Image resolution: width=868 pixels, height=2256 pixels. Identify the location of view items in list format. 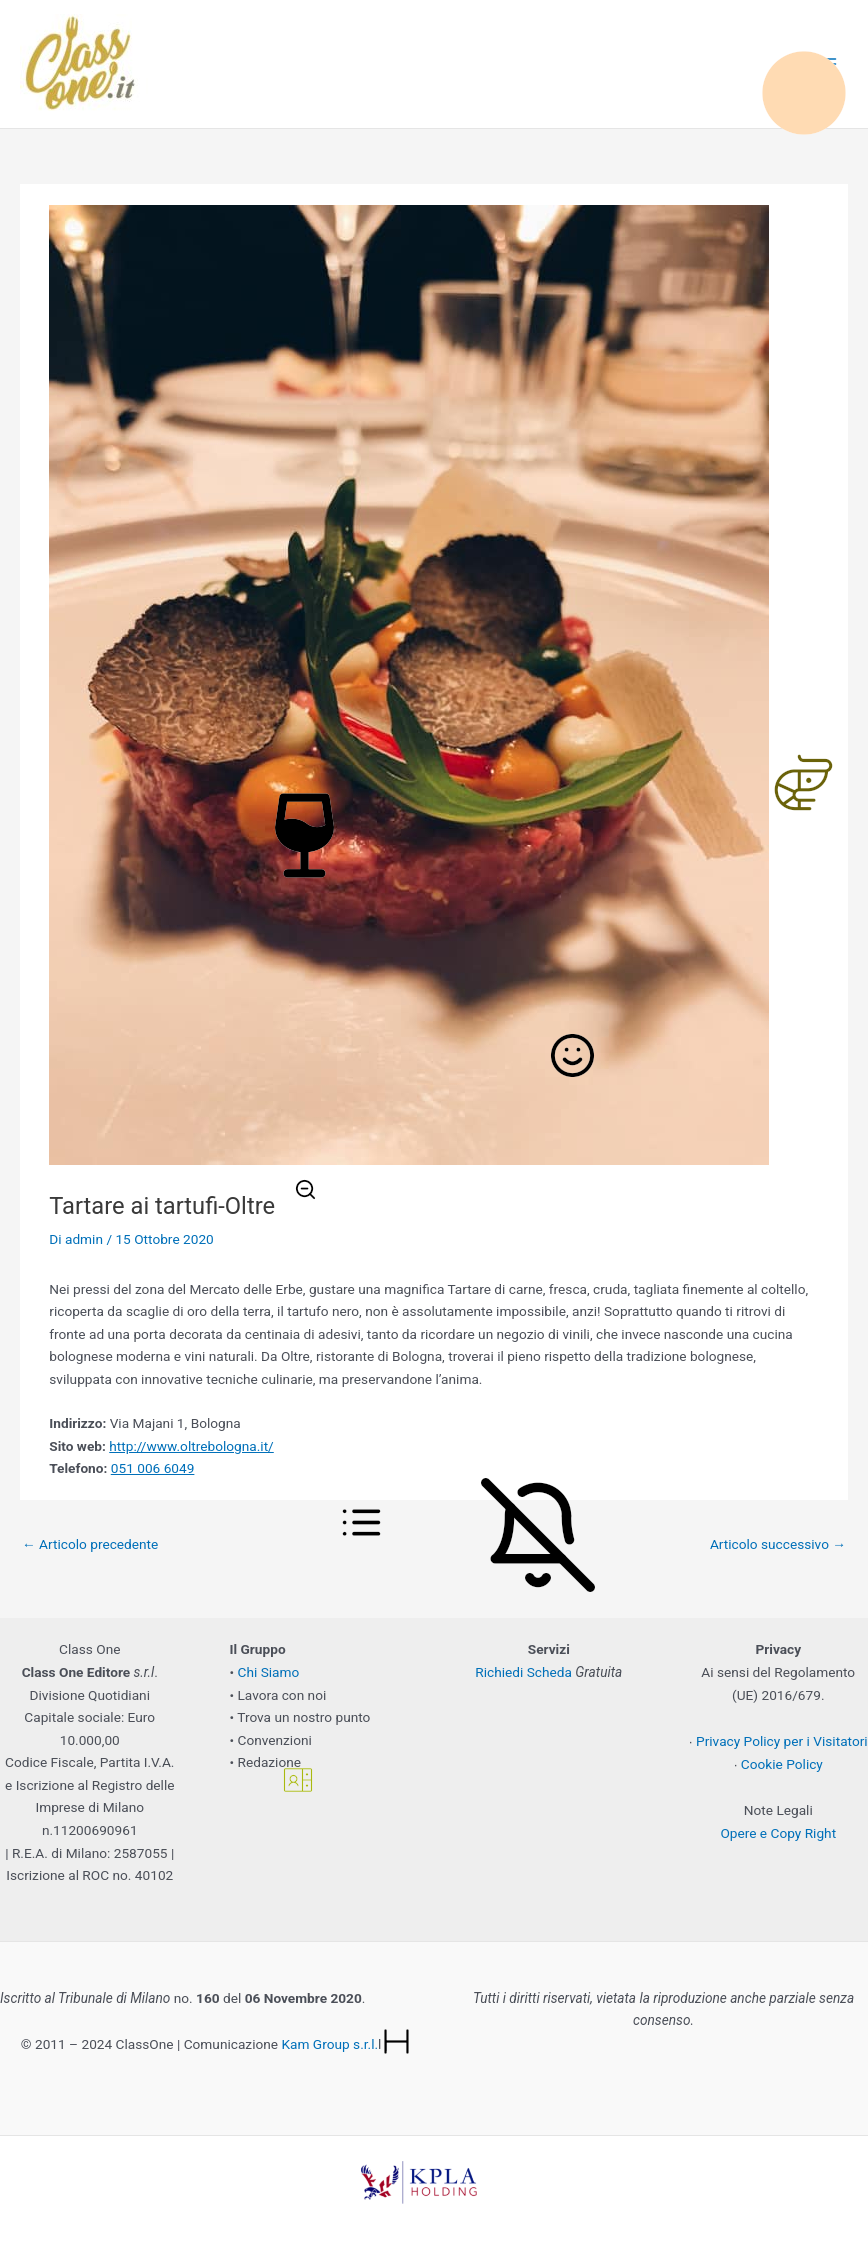
(361, 1522).